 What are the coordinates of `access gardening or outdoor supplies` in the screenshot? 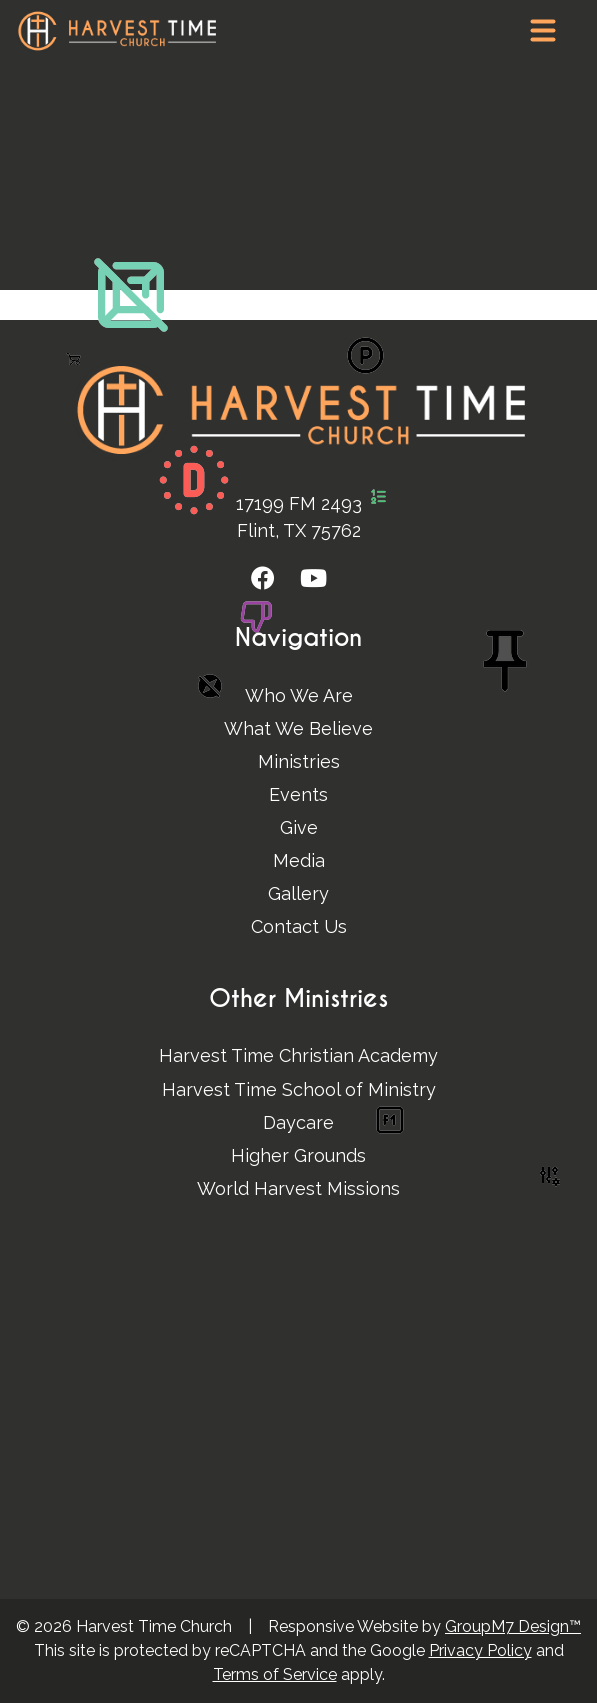 It's located at (74, 359).